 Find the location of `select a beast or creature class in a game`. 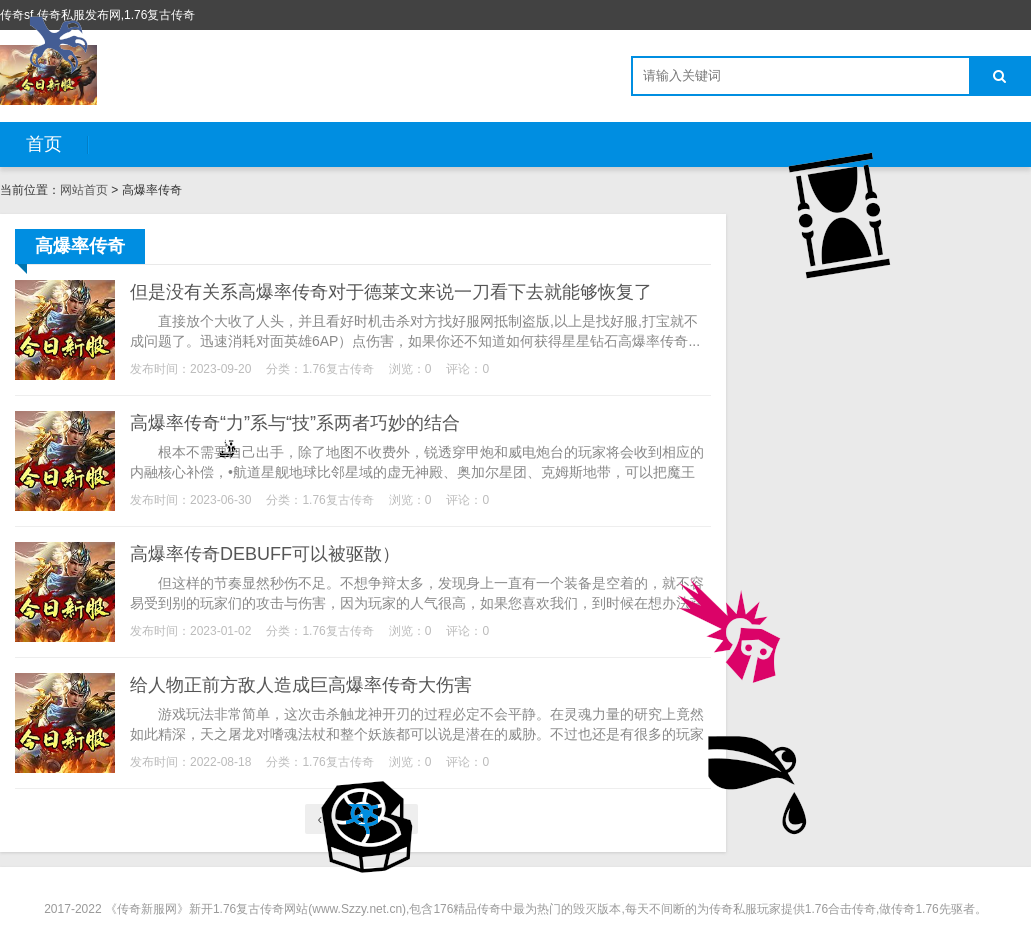

select a beast or creature class in a game is located at coordinates (59, 46).